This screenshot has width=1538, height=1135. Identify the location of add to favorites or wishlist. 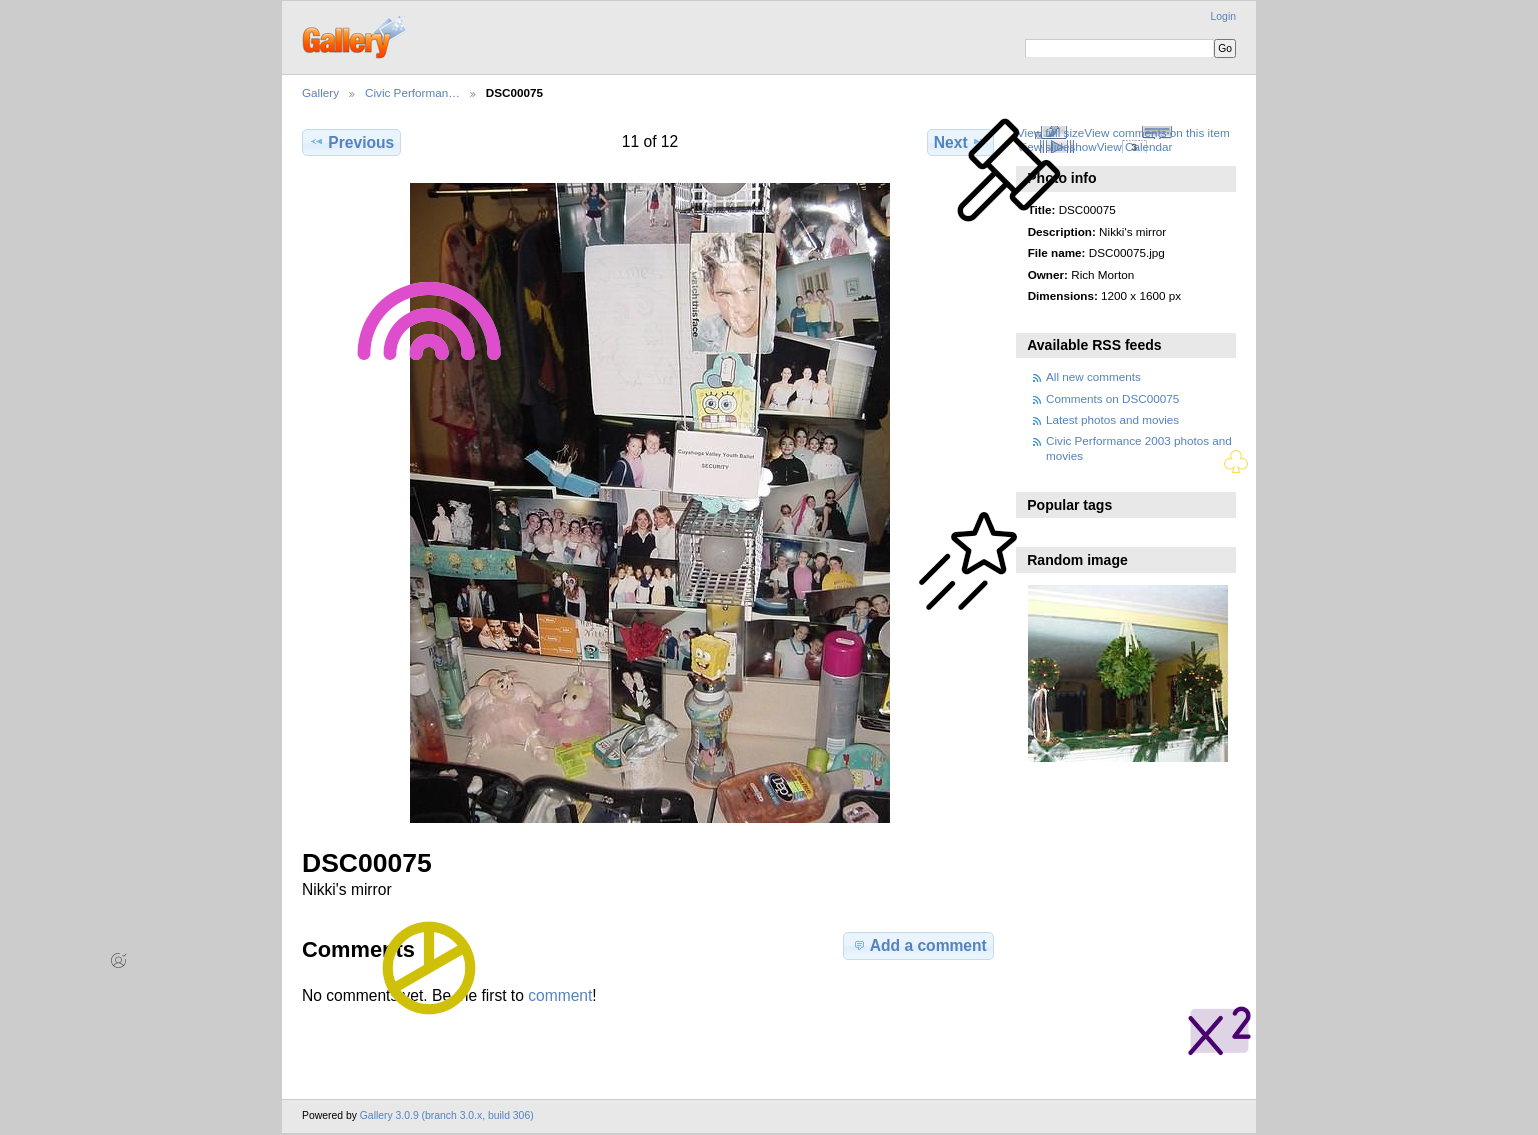
(968, 561).